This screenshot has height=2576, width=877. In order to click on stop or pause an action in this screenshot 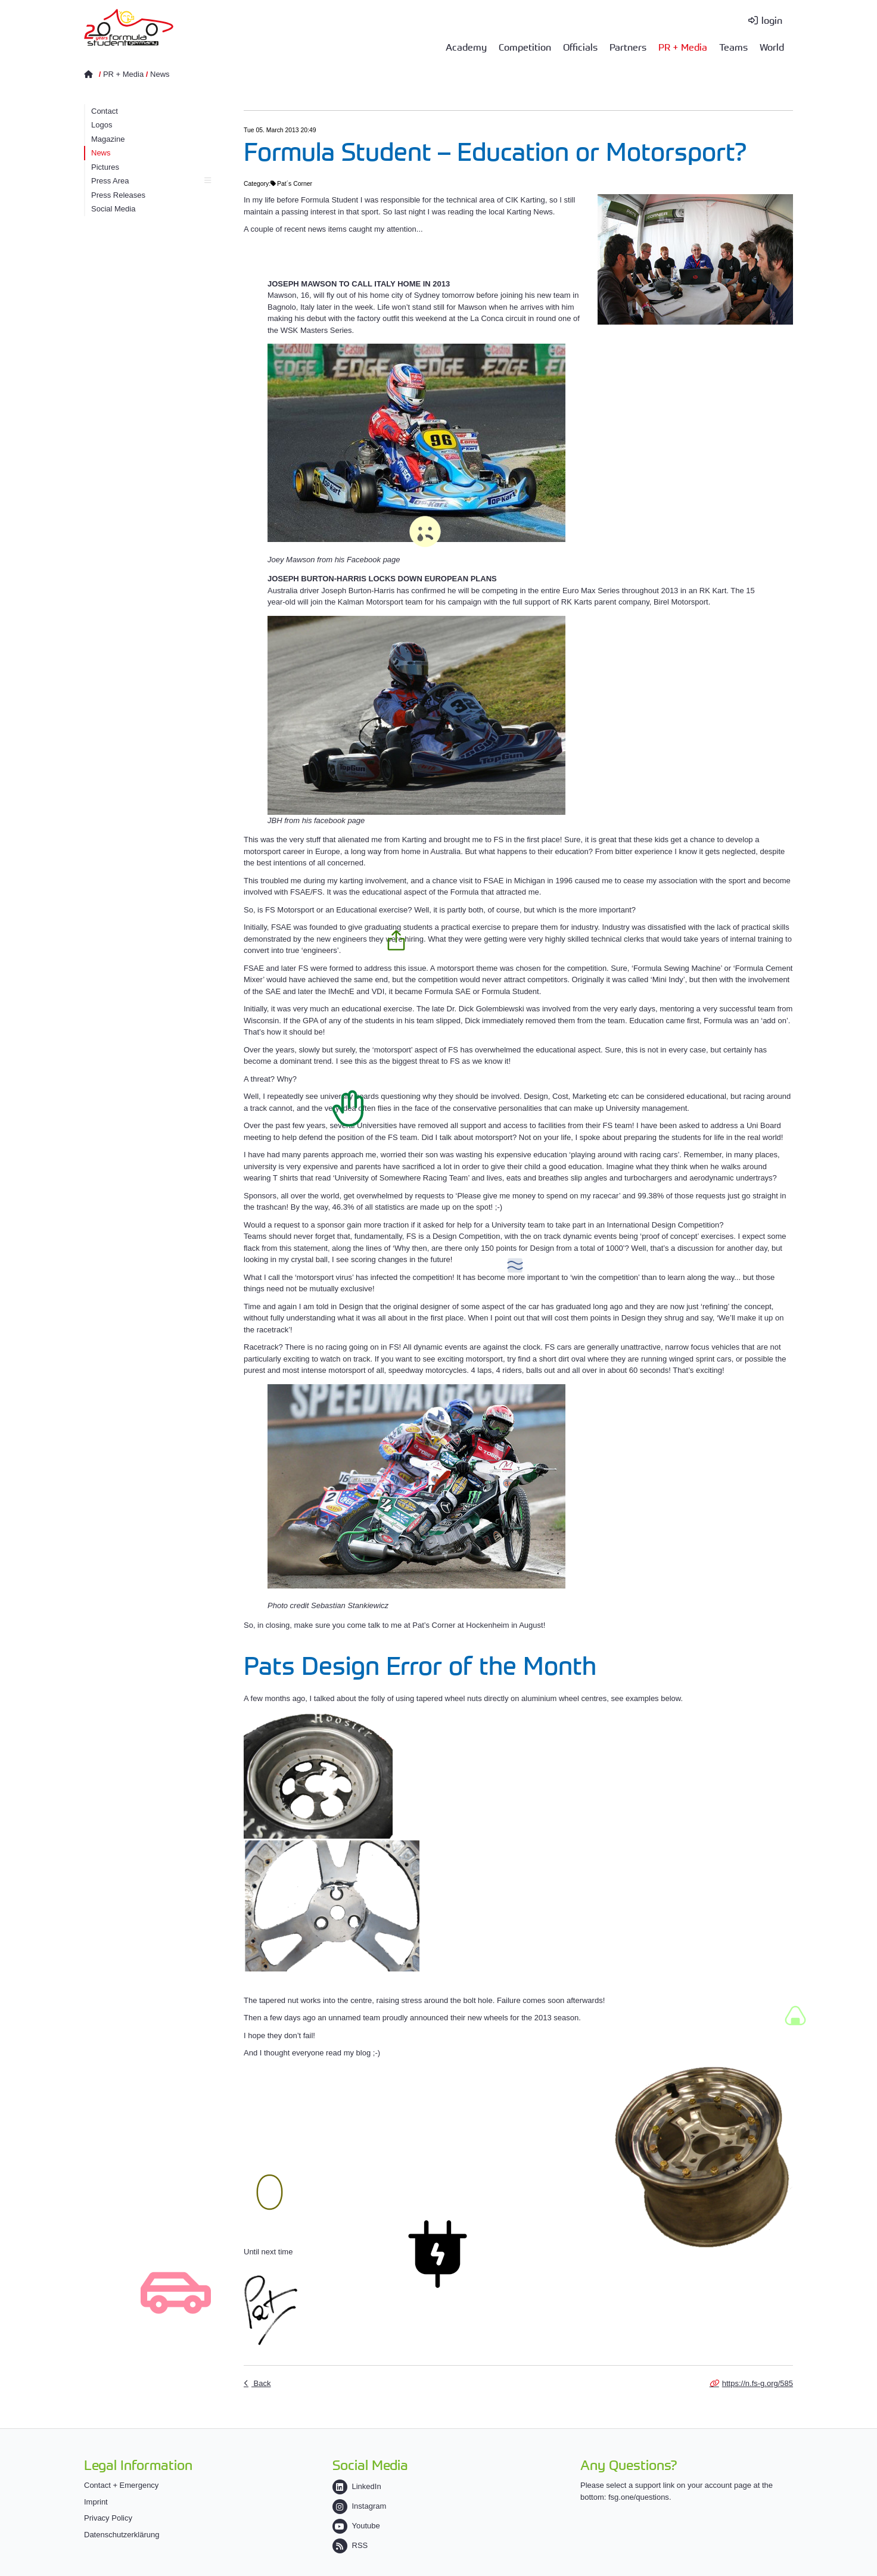, I will do `click(349, 1108)`.